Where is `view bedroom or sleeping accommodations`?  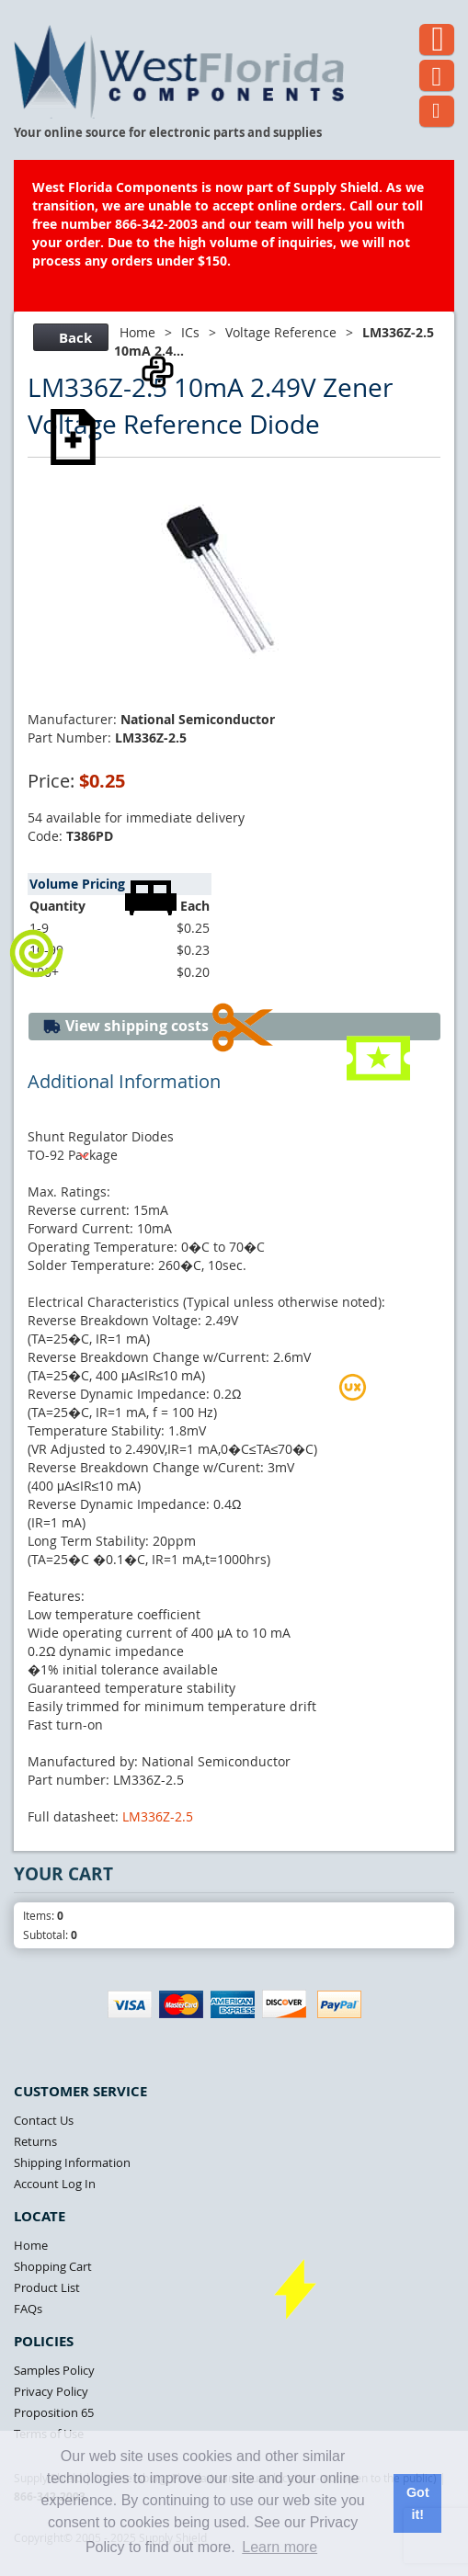
view bedroom or sleeping accommodations is located at coordinates (151, 898).